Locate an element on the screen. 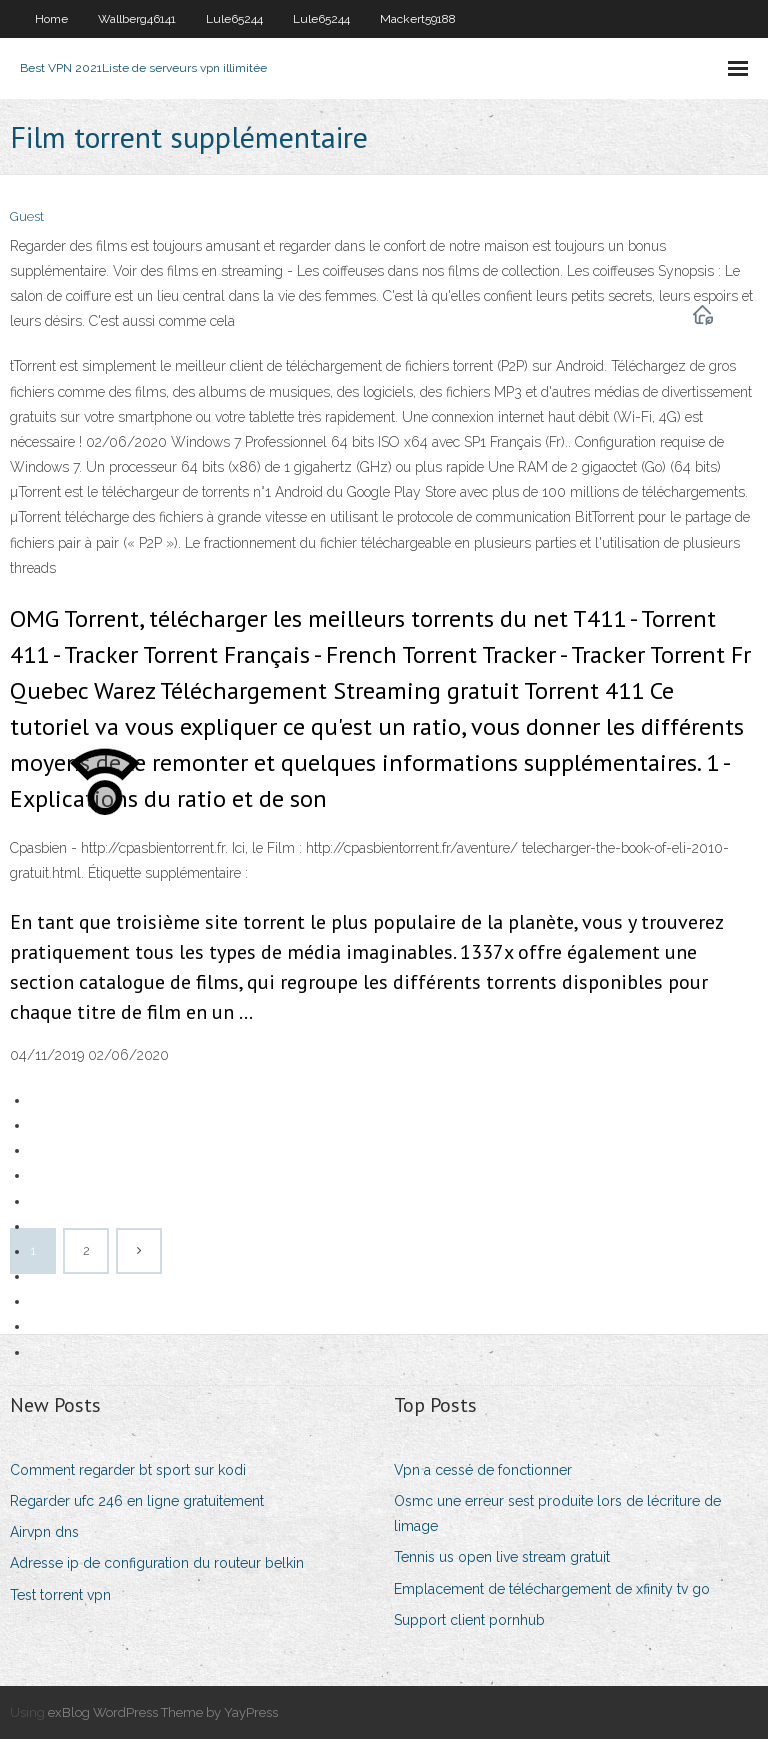  view eco-friendly home settings is located at coordinates (702, 314).